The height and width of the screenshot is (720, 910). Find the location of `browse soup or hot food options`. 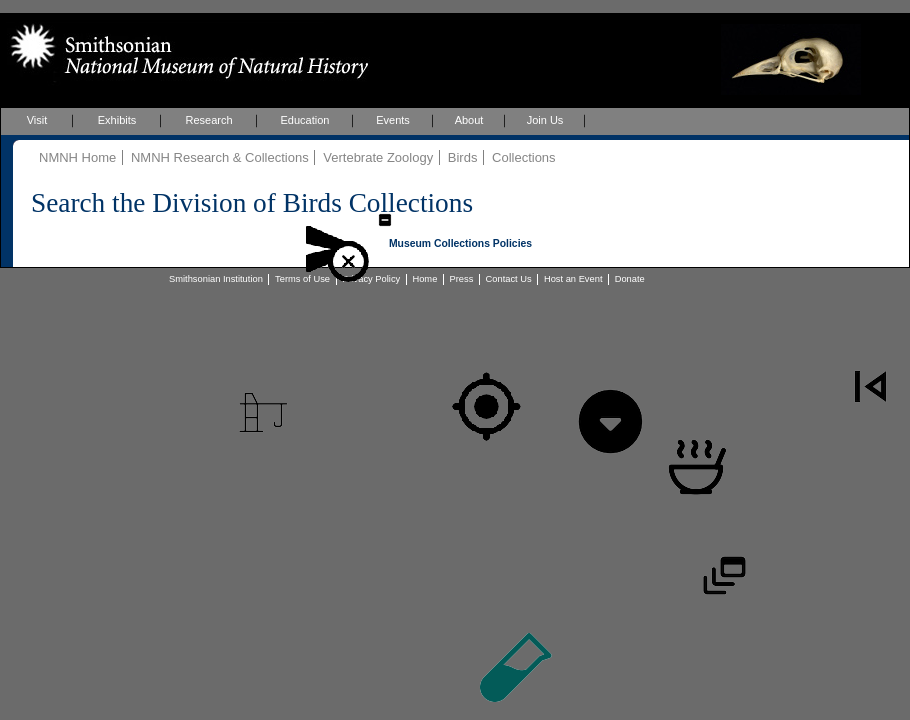

browse soup or hot food options is located at coordinates (696, 467).